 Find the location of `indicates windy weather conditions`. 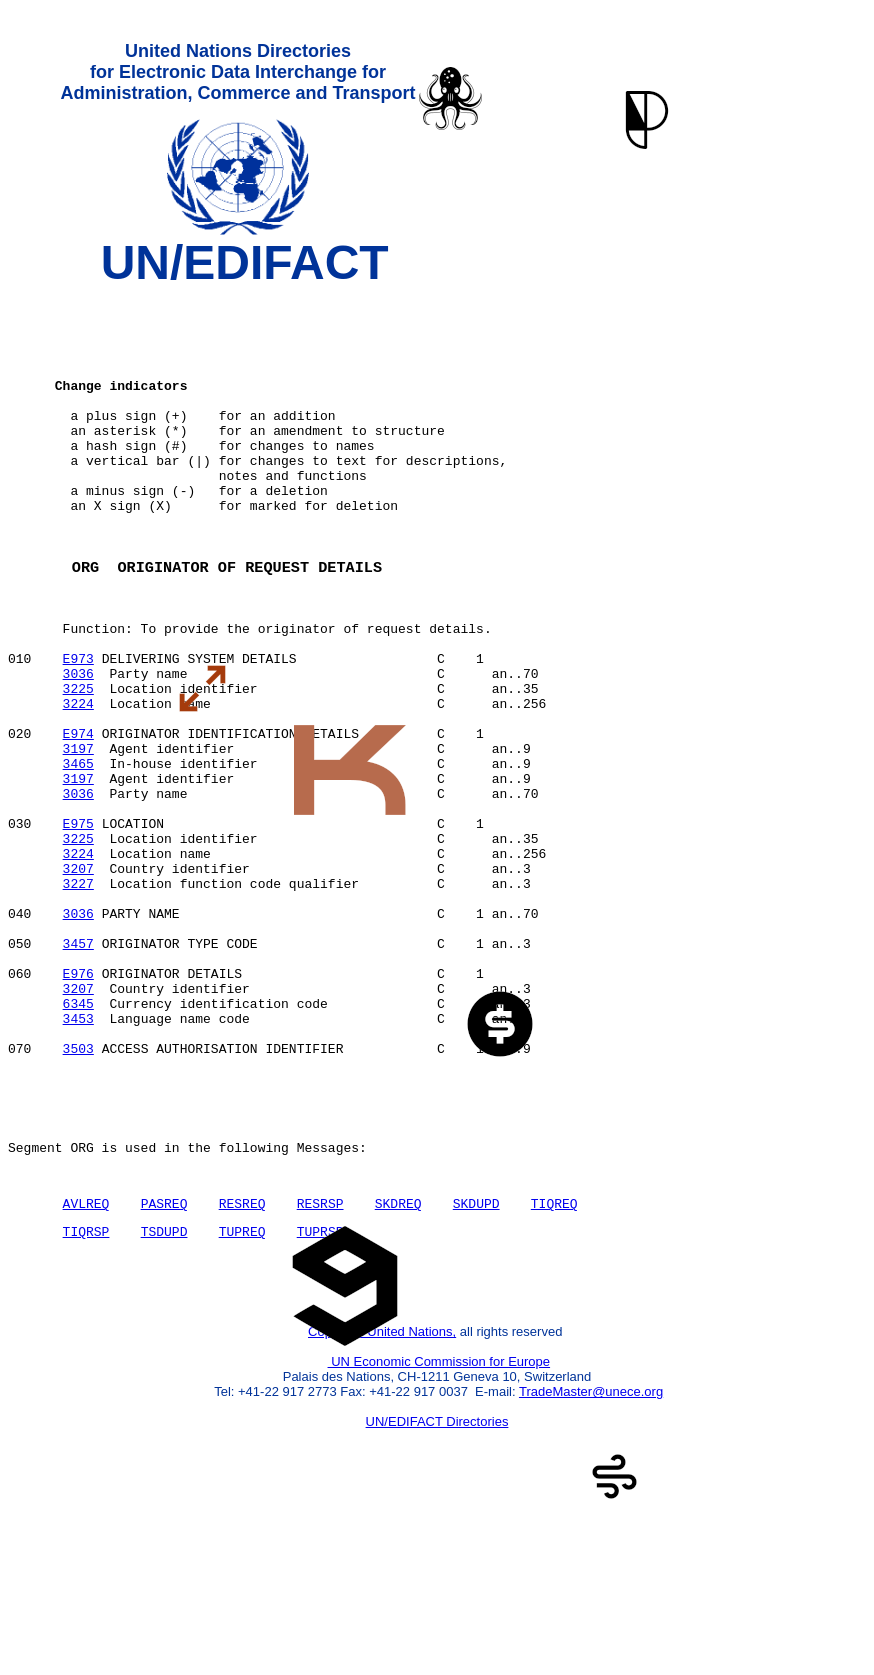

indicates windy weather conditions is located at coordinates (614, 1476).